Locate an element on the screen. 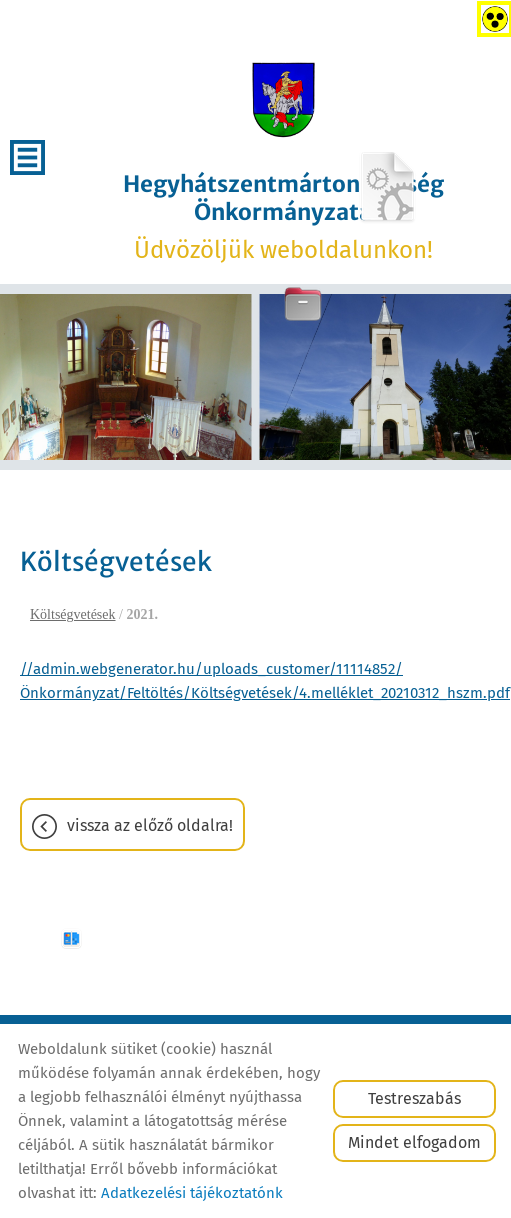 This screenshot has height=1218, width=511. open obfuscate app for redacting sensitive information is located at coordinates (71, 938).